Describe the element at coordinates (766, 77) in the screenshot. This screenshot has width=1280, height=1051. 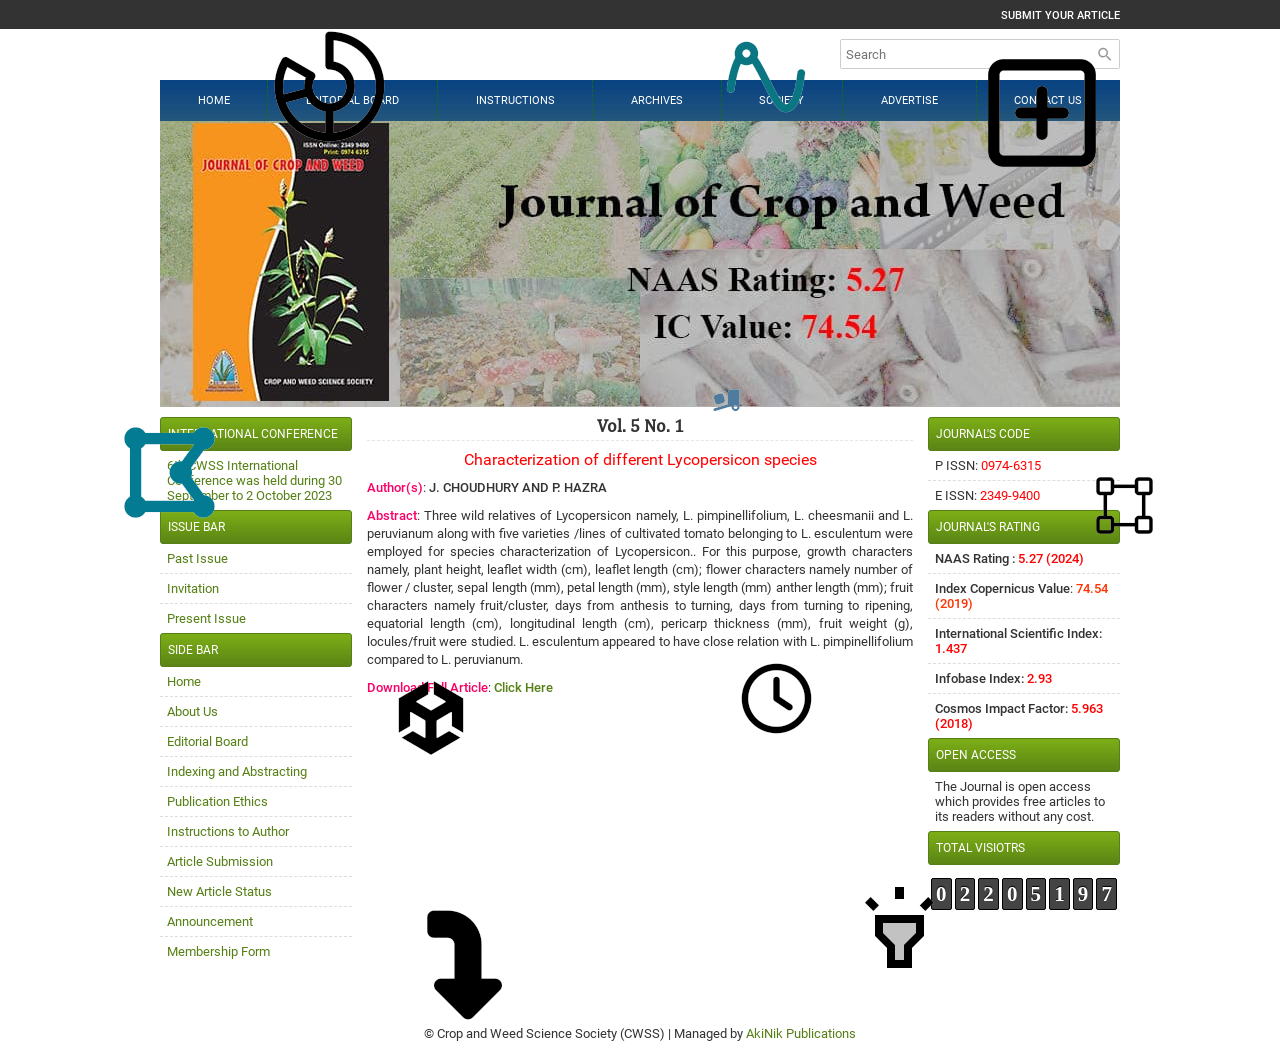
I see `apply maximum function to selected values` at that location.